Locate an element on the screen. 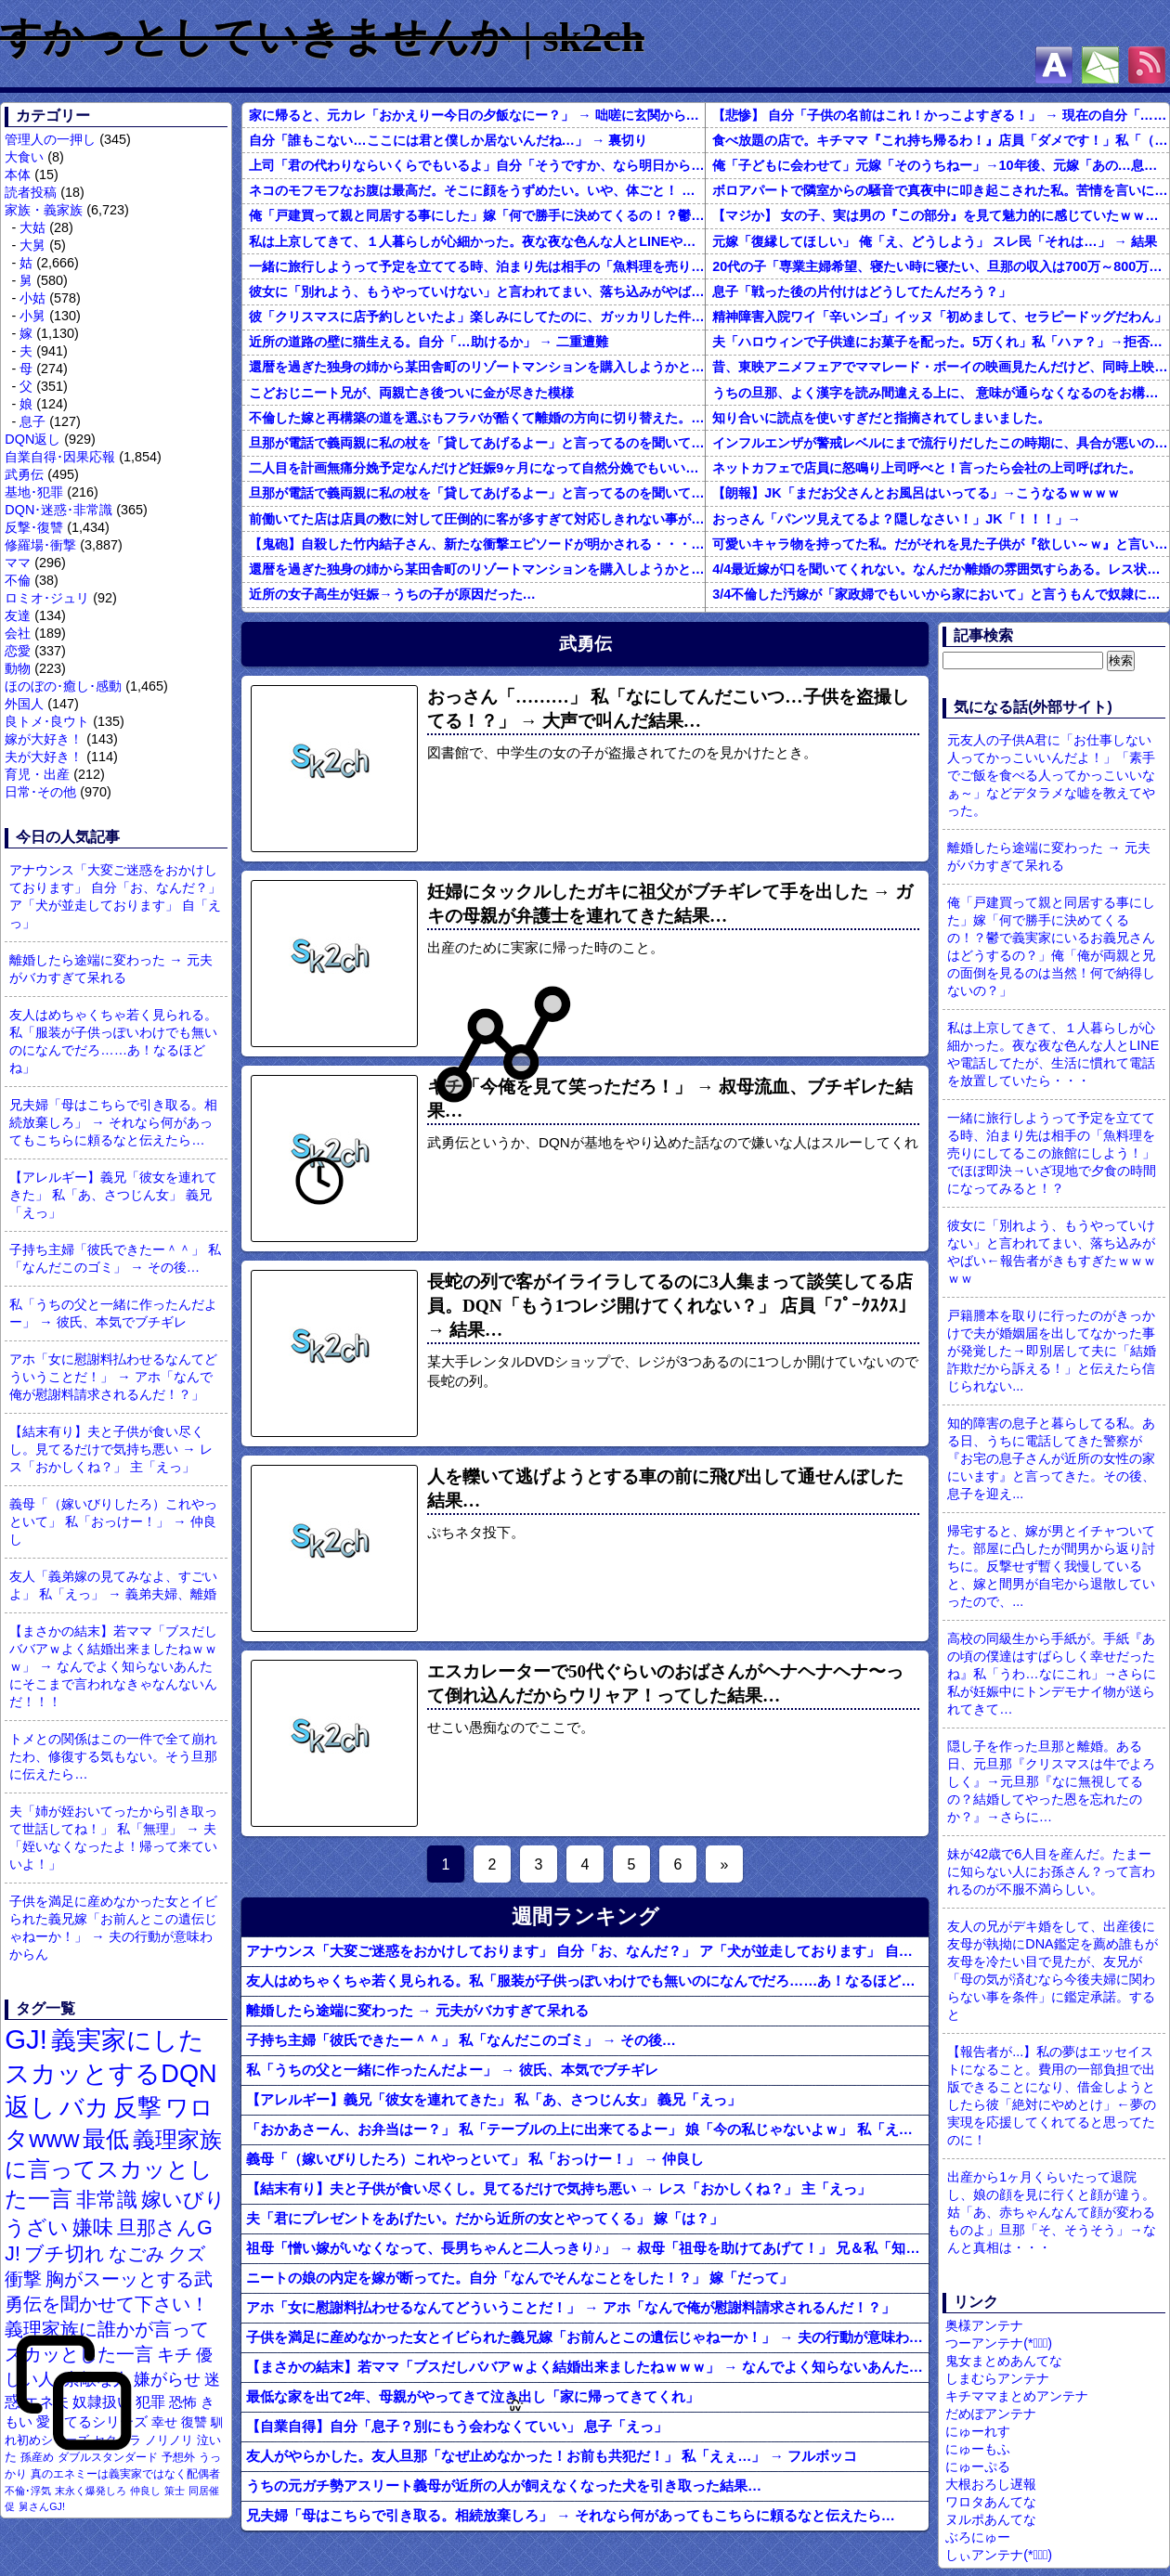 Image resolution: width=1170 pixels, height=2576 pixels. view connected data points or nodes is located at coordinates (503, 1044).